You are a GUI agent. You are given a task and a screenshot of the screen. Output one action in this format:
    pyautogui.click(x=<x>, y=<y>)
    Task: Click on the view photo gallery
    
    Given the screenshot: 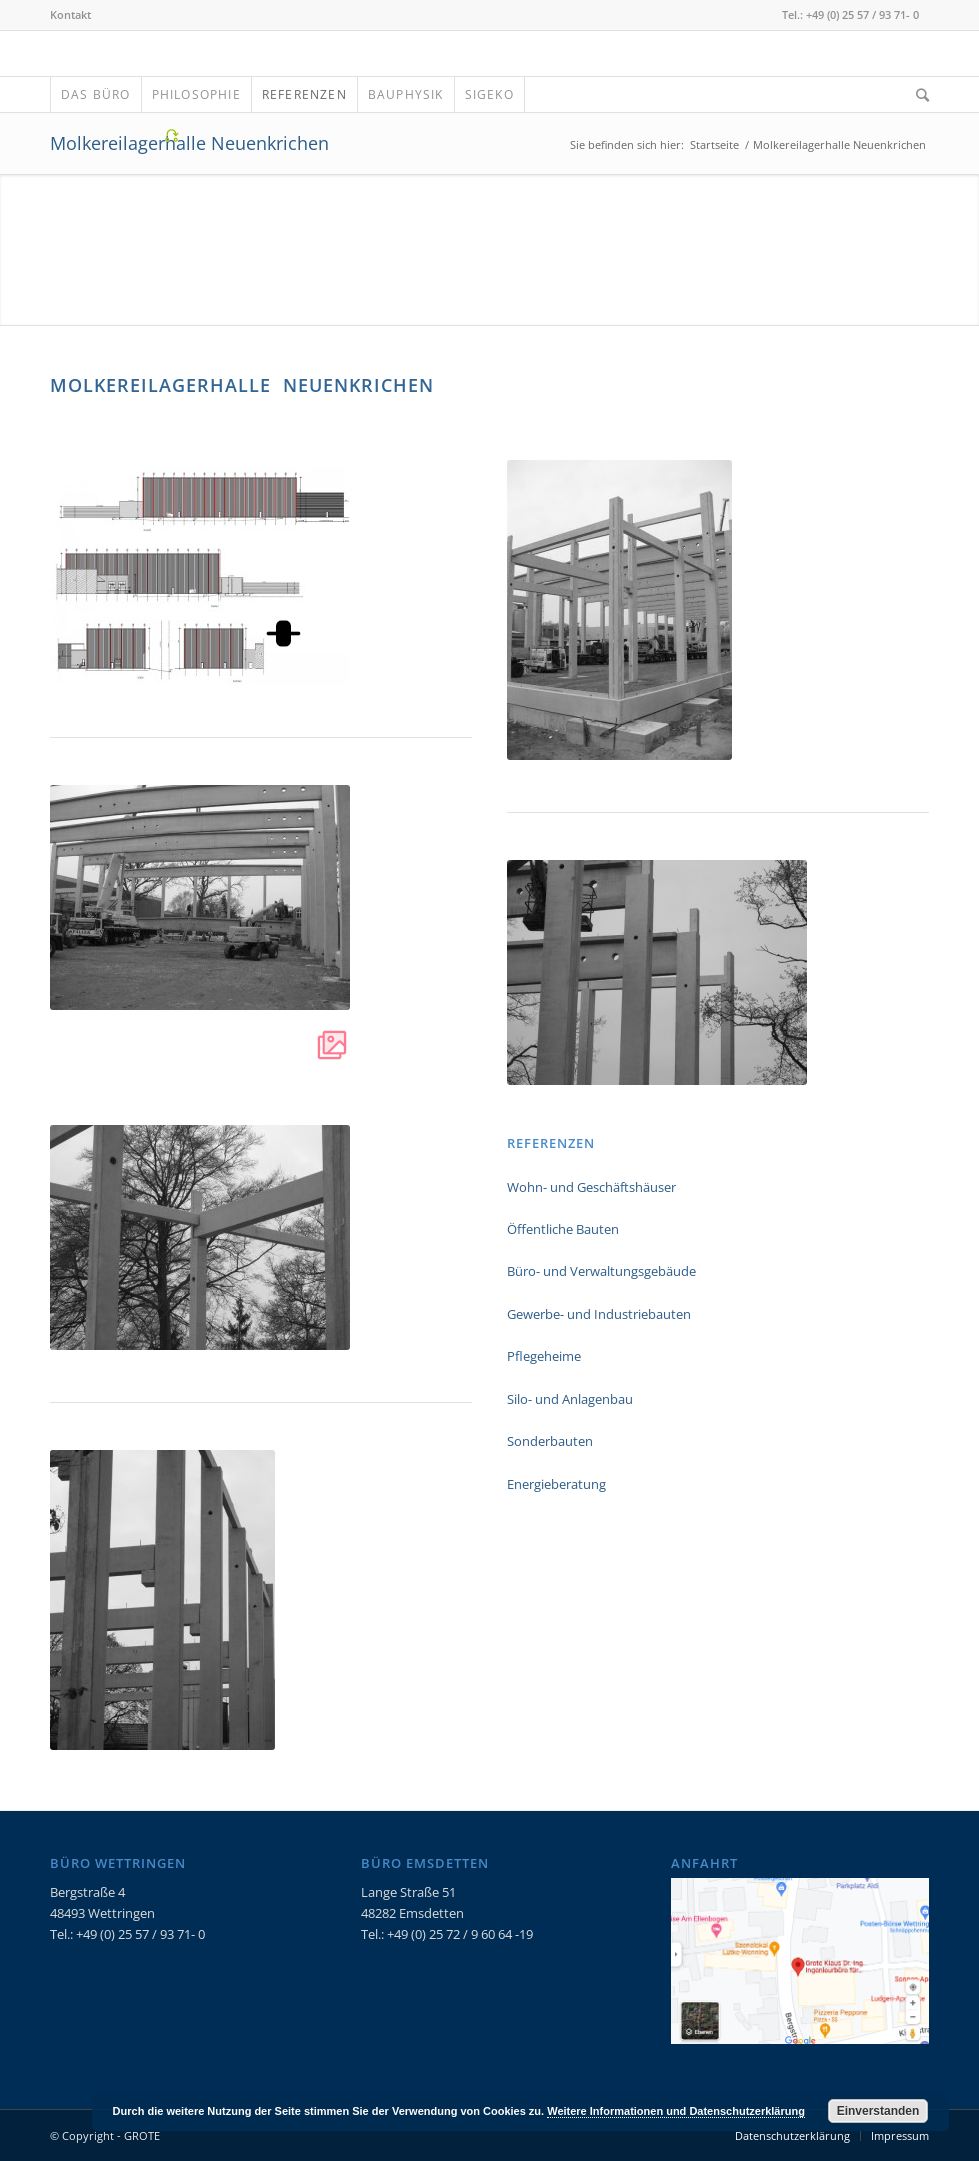 What is the action you would take?
    pyautogui.click(x=332, y=1045)
    